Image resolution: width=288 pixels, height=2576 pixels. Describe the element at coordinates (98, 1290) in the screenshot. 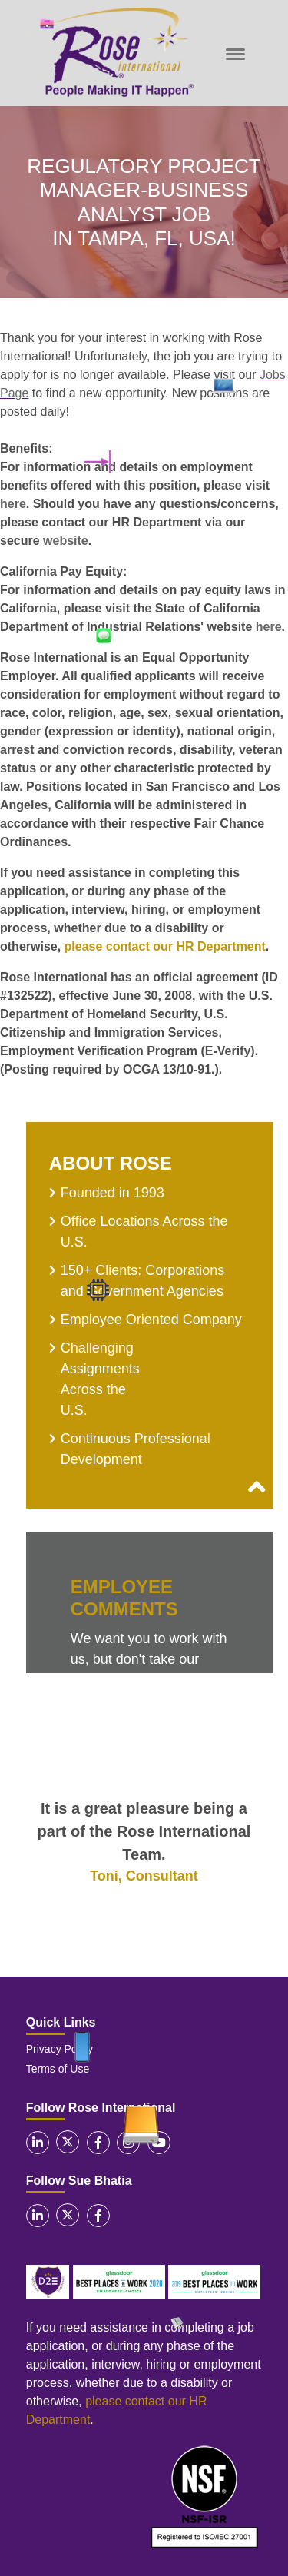

I see `access hardware or processor settings` at that location.